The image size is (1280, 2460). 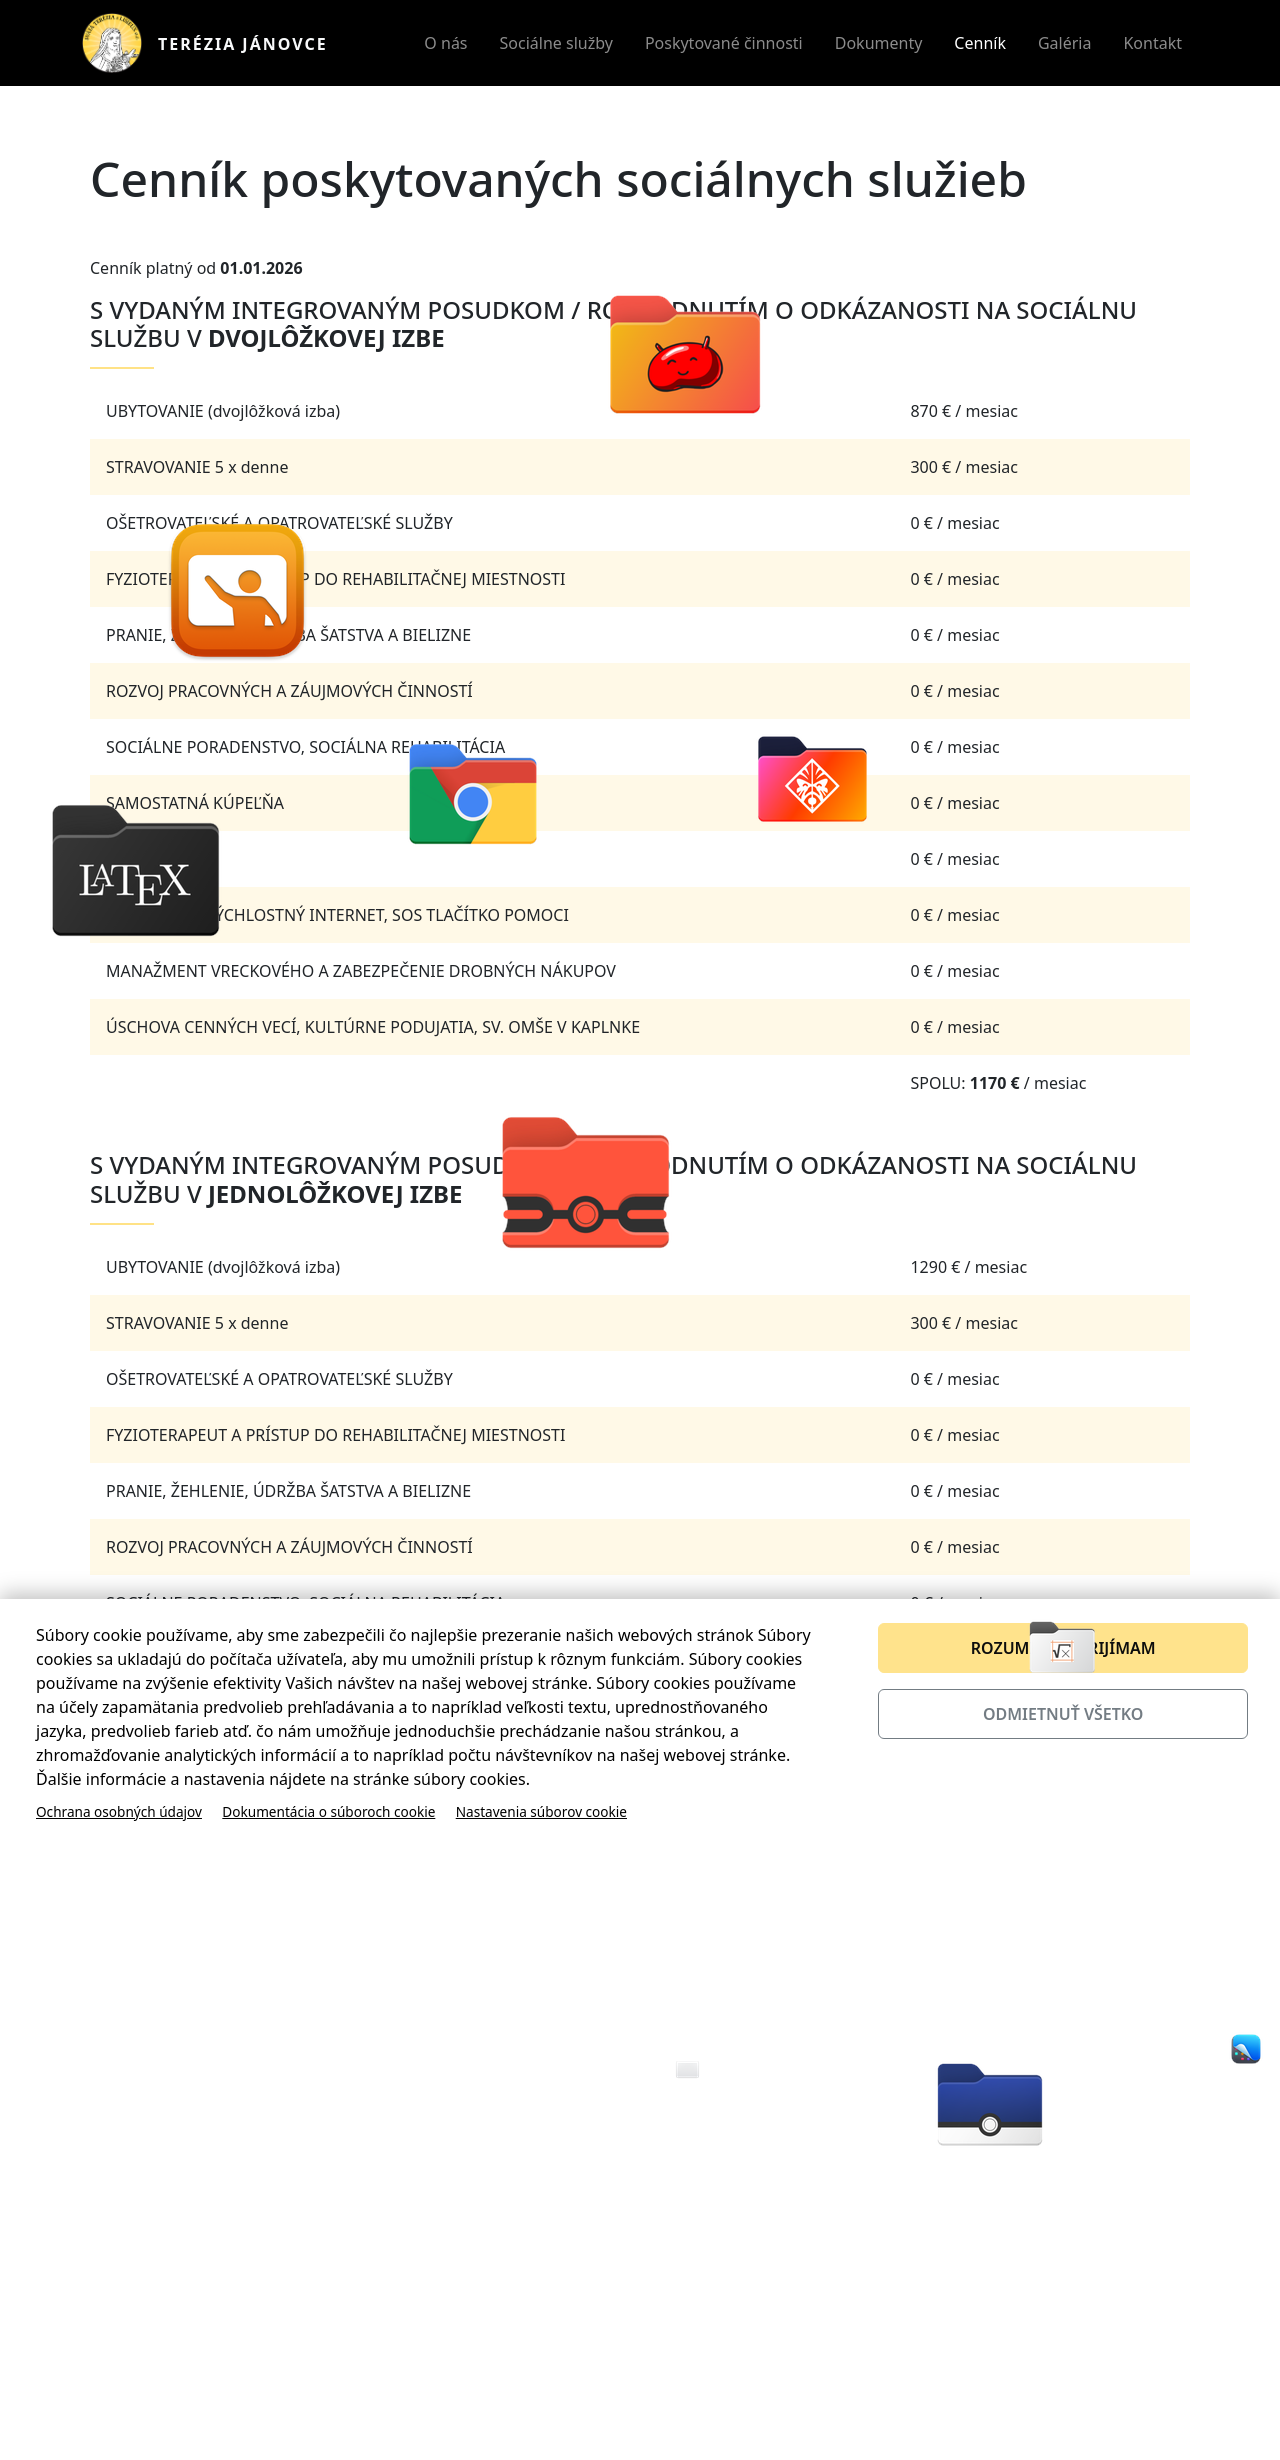 I want to click on open HP Omen gaming software folder, so click(x=812, y=782).